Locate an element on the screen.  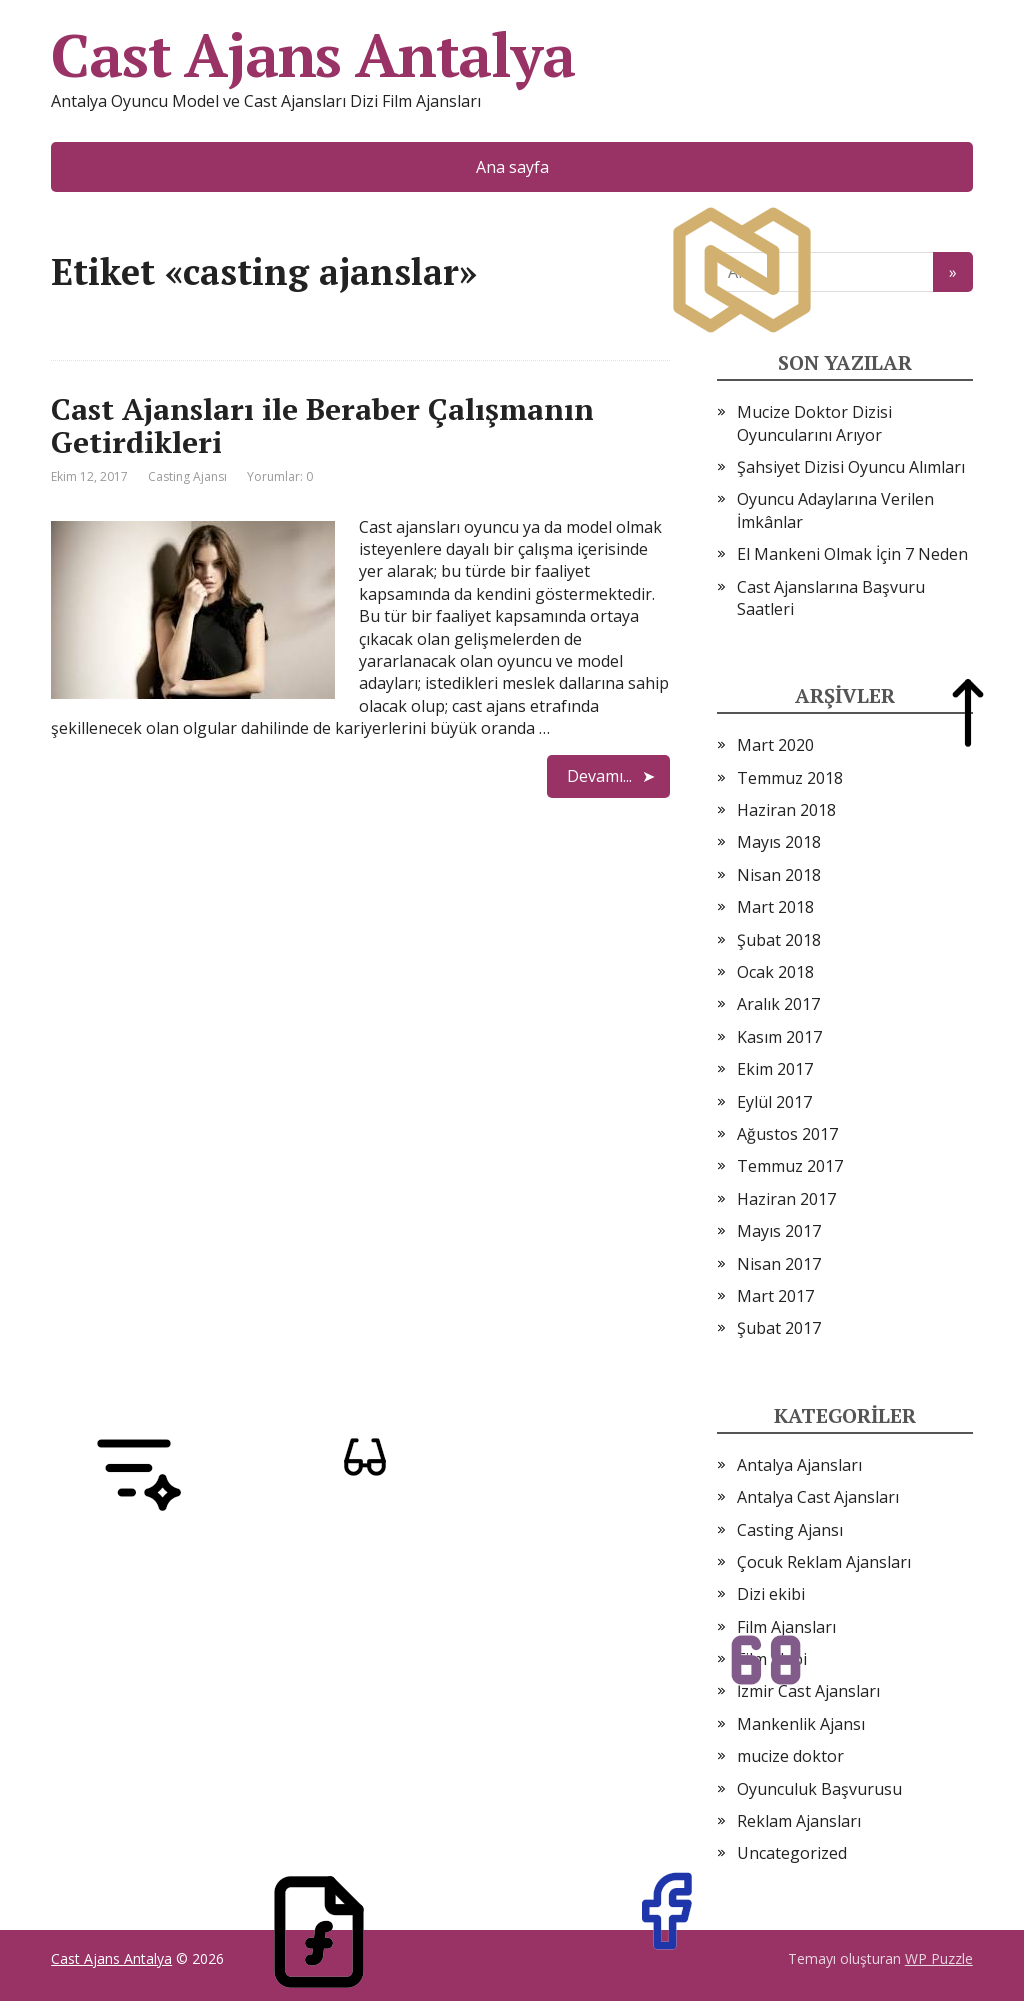
move item up in a list is located at coordinates (968, 713).